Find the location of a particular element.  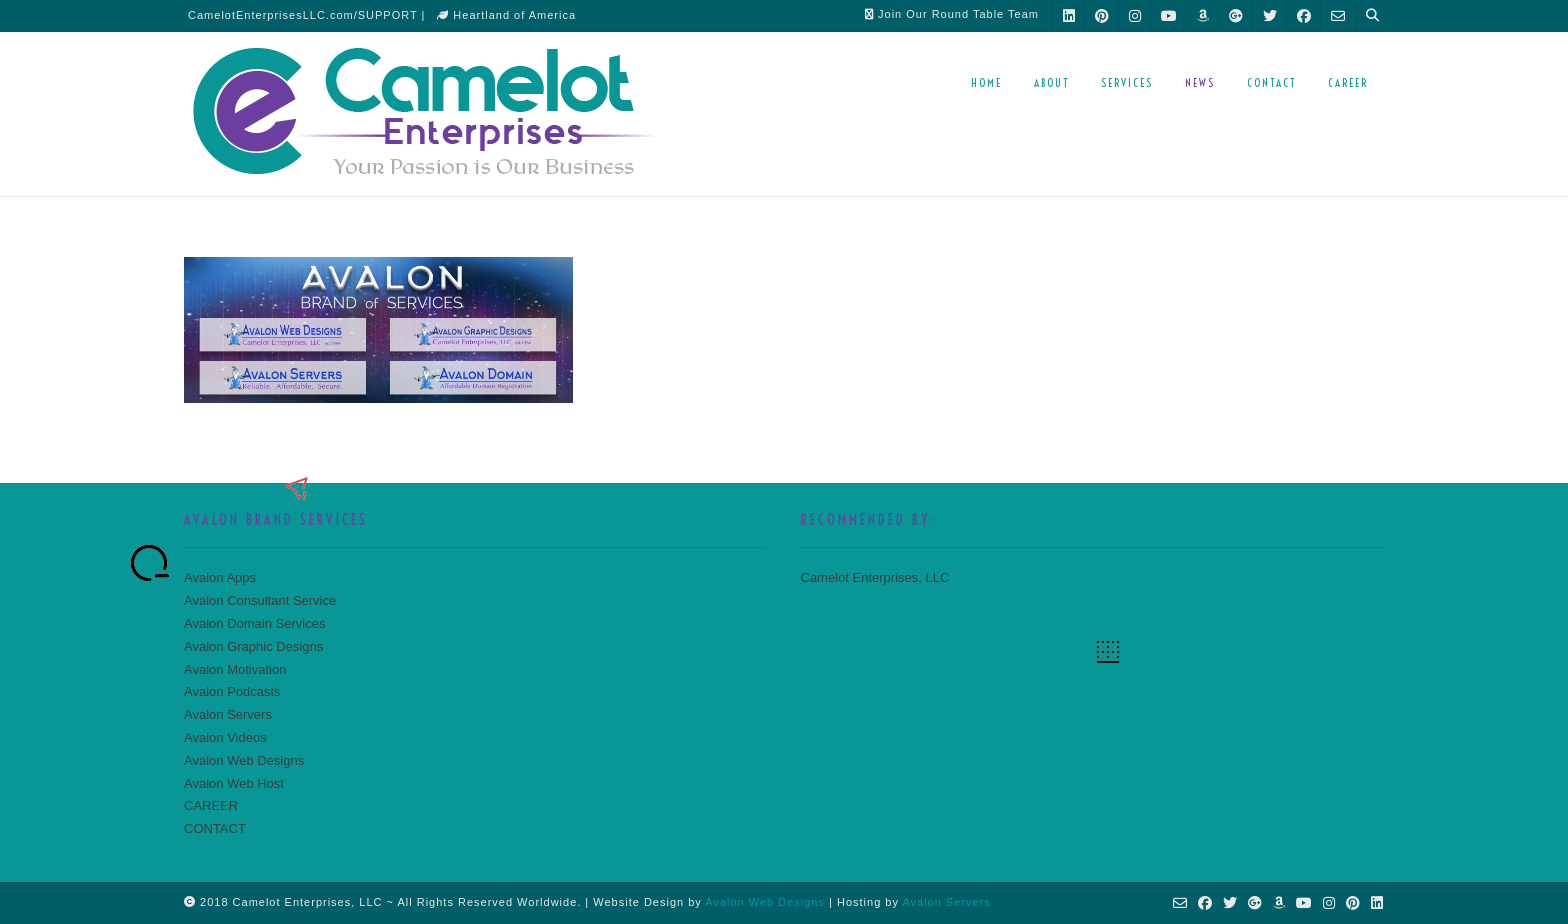

remove item from a list or collection is located at coordinates (149, 563).